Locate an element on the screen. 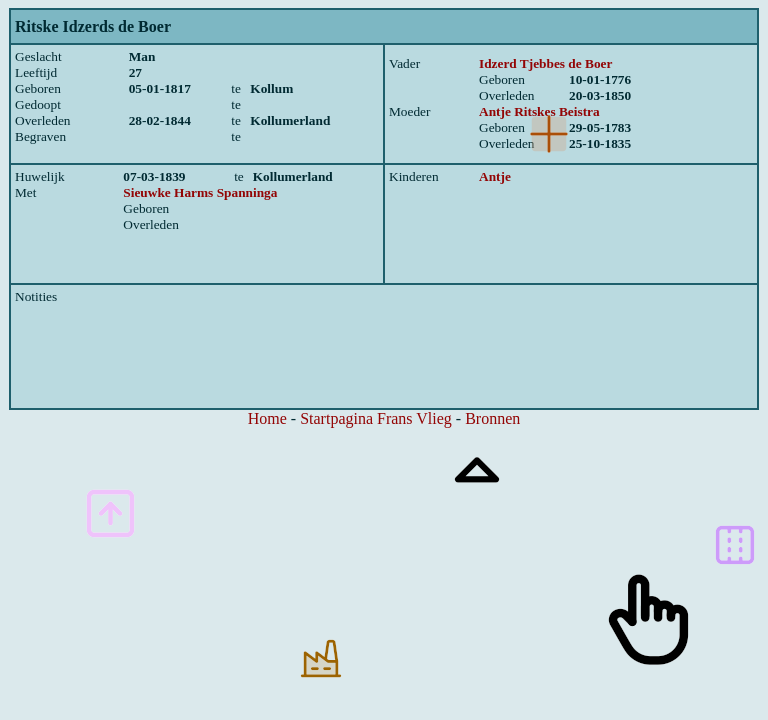 This screenshot has width=768, height=720. toggle split panel view is located at coordinates (735, 545).